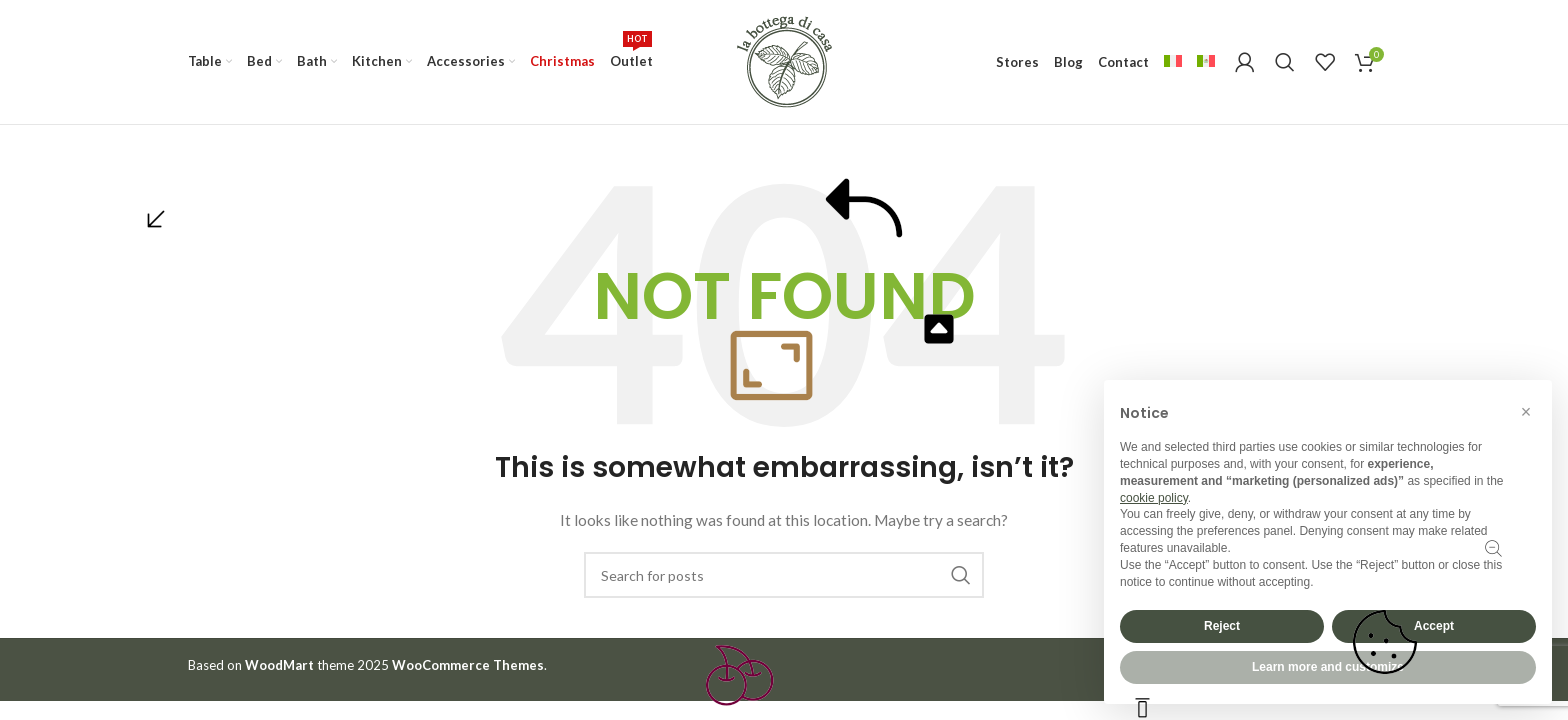 The width and height of the screenshot is (1568, 720). What do you see at coordinates (738, 675) in the screenshot?
I see `indicates fruit or produce category` at bounding box center [738, 675].